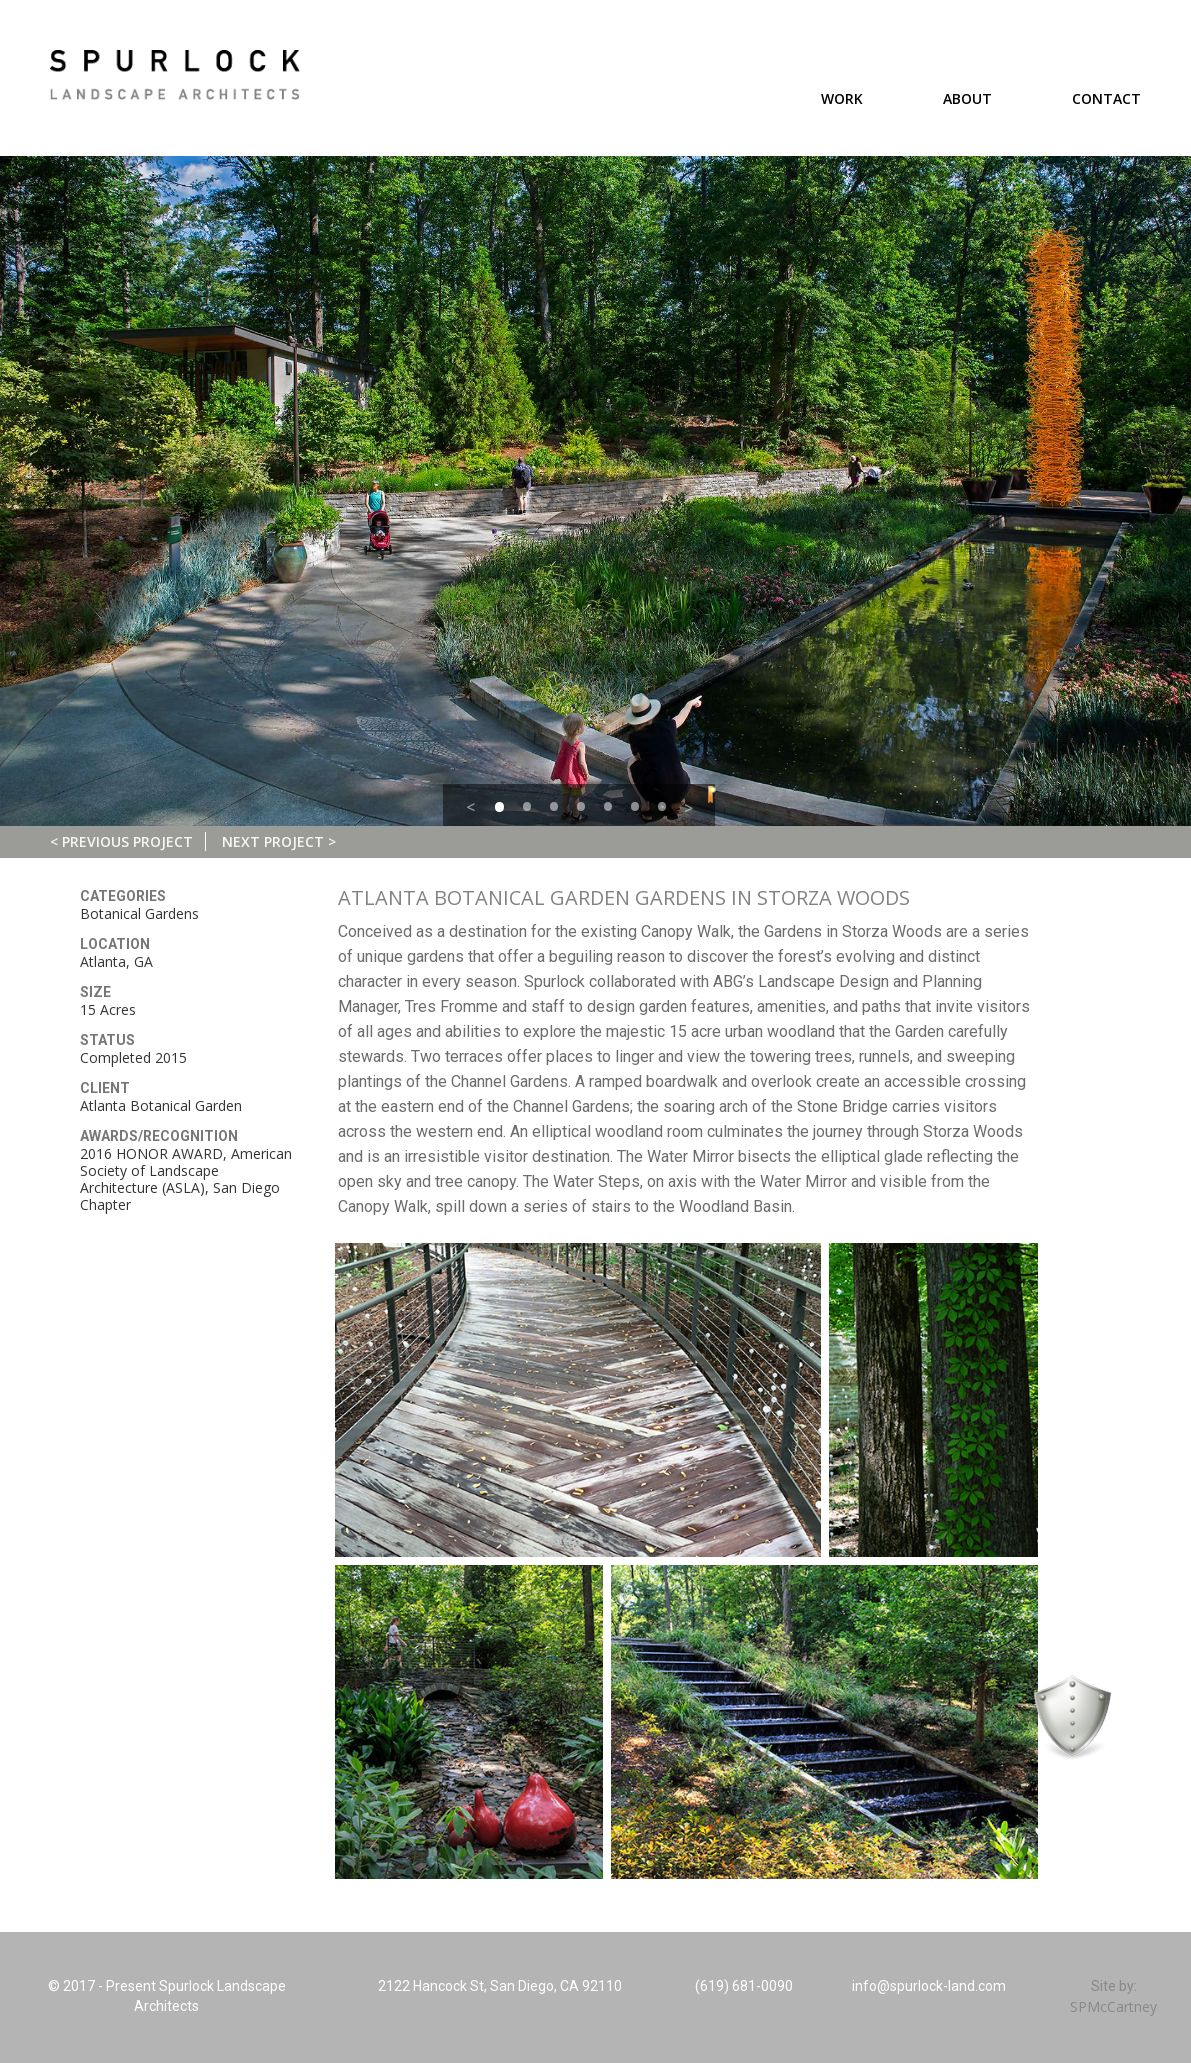 The width and height of the screenshot is (1191, 2063). I want to click on indicates medium security level, so click(1072, 1716).